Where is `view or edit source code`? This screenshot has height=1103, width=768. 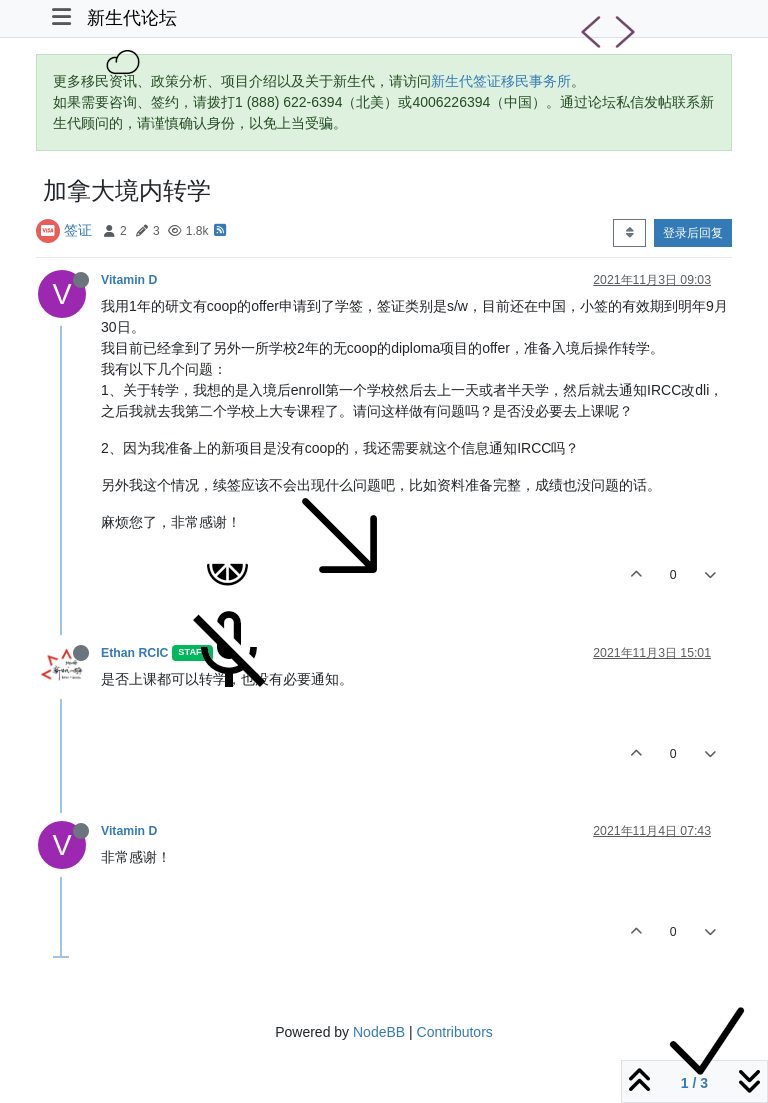
view or edit source code is located at coordinates (608, 32).